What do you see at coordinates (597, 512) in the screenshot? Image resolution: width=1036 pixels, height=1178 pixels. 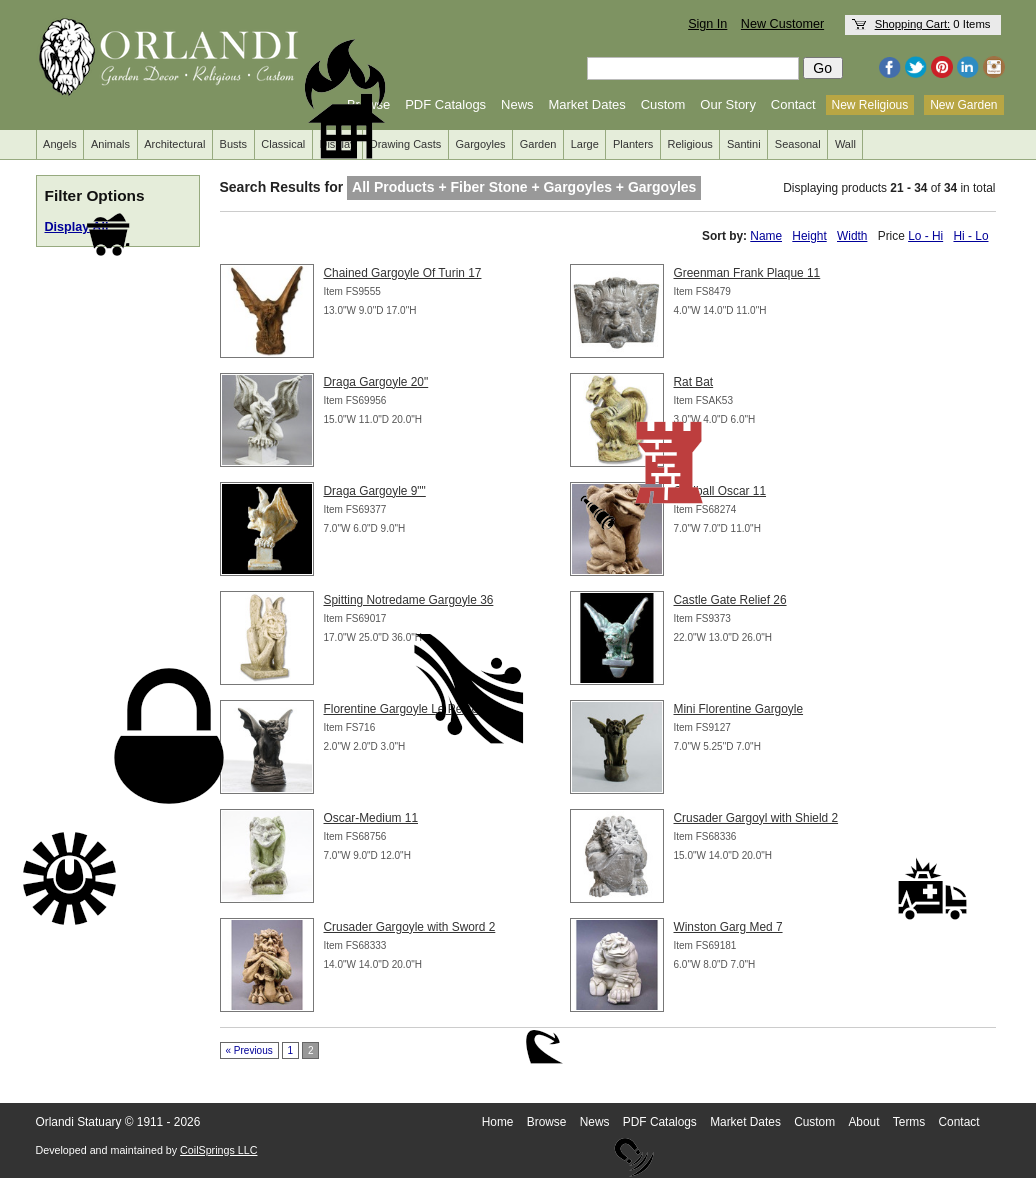 I see `search or explore content` at bounding box center [597, 512].